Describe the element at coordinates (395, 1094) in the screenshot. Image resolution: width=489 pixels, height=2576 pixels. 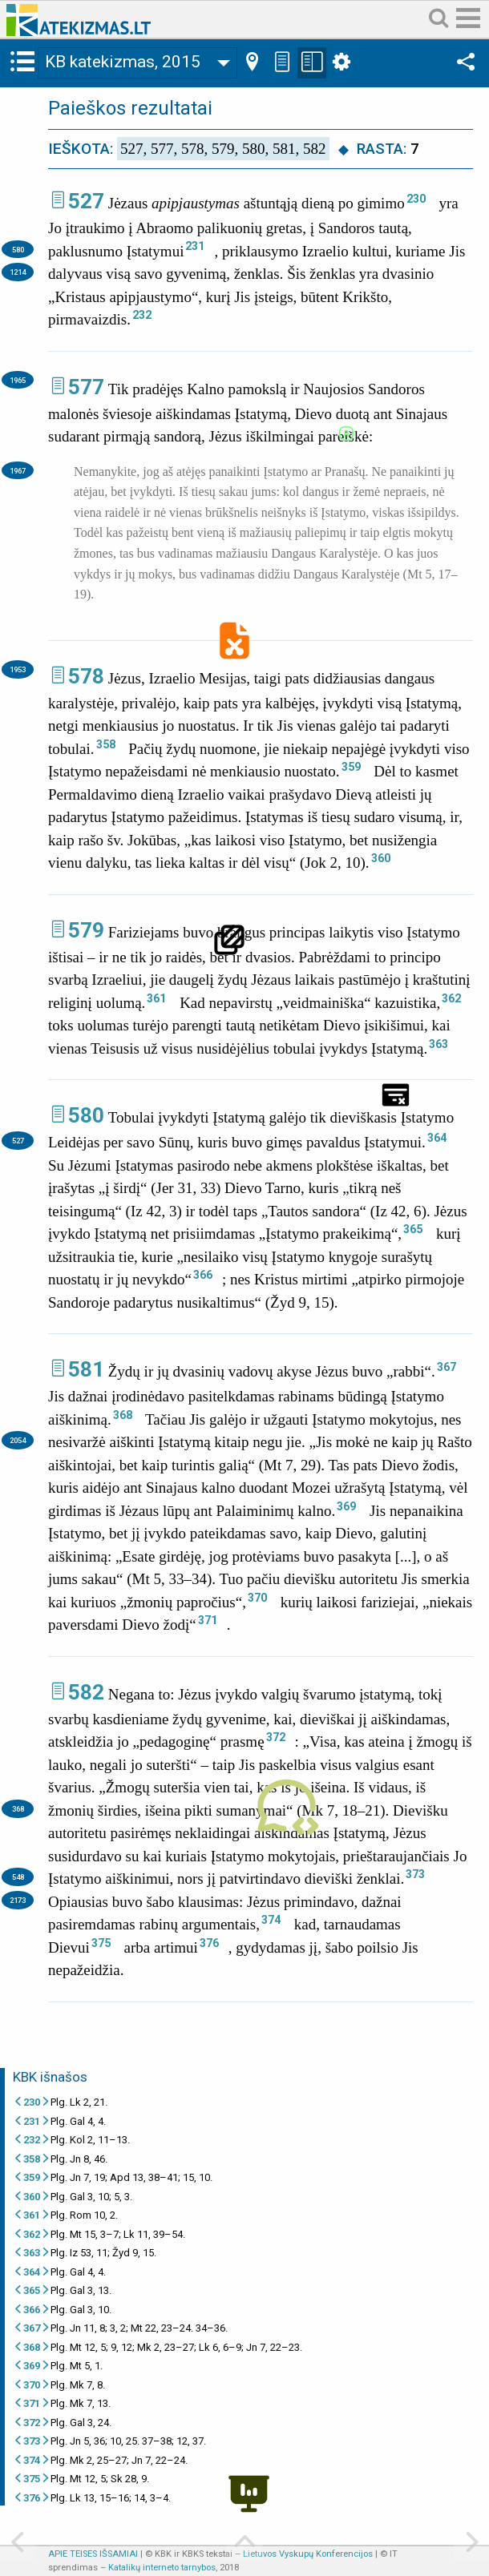
I see `clear all active filters` at that location.